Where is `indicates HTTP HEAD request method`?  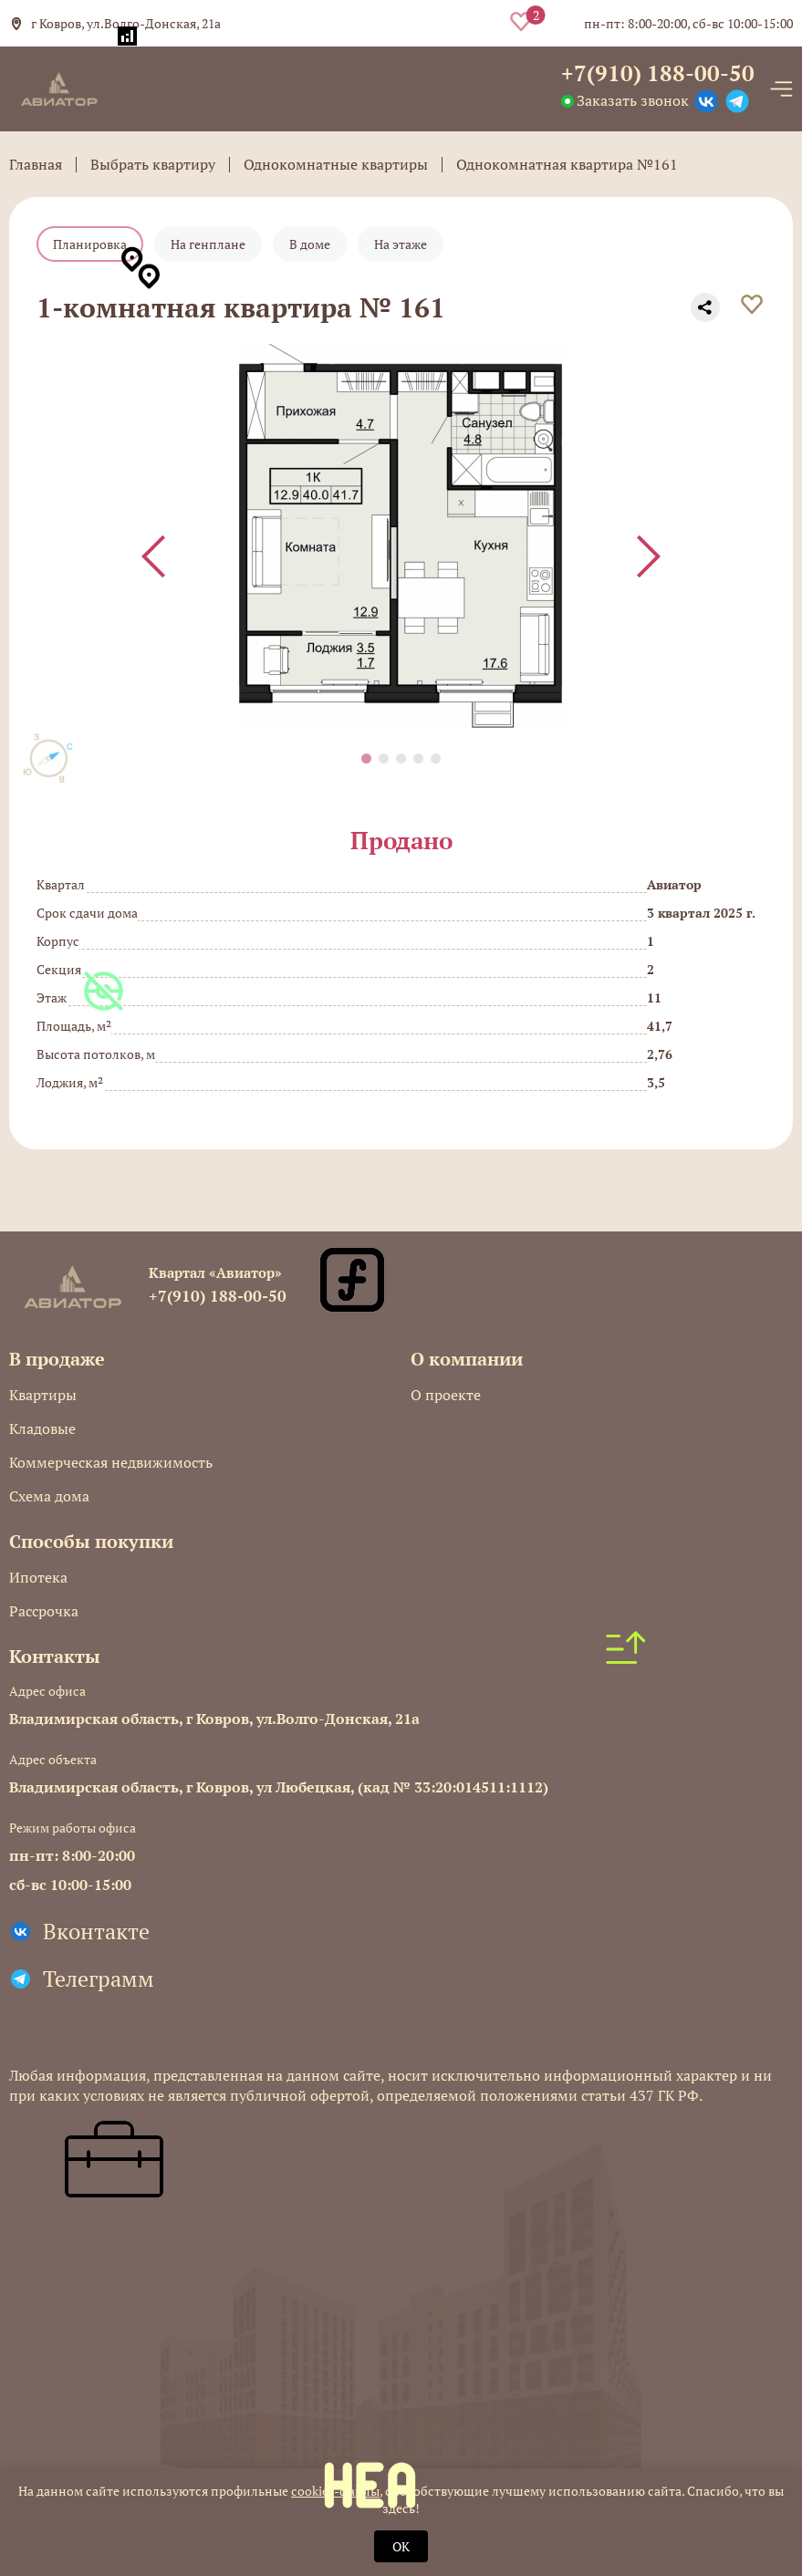
indicates HTTP HEAD request method is located at coordinates (370, 2485).